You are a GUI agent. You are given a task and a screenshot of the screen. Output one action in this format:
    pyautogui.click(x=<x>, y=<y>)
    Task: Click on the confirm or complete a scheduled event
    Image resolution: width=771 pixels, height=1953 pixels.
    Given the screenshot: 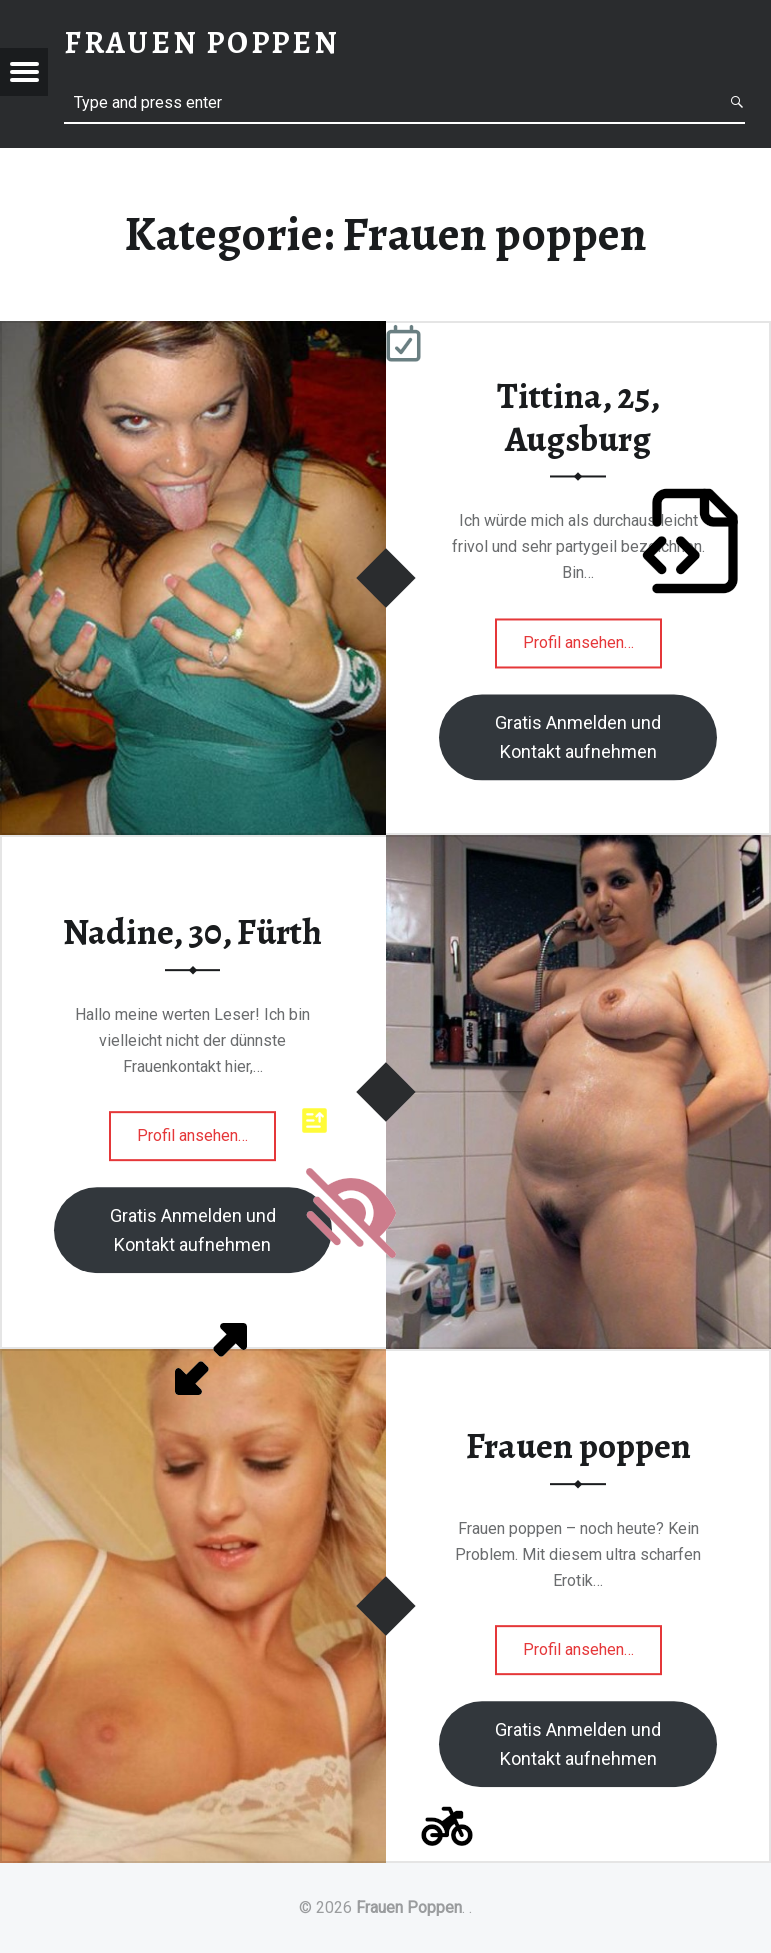 What is the action you would take?
    pyautogui.click(x=403, y=344)
    